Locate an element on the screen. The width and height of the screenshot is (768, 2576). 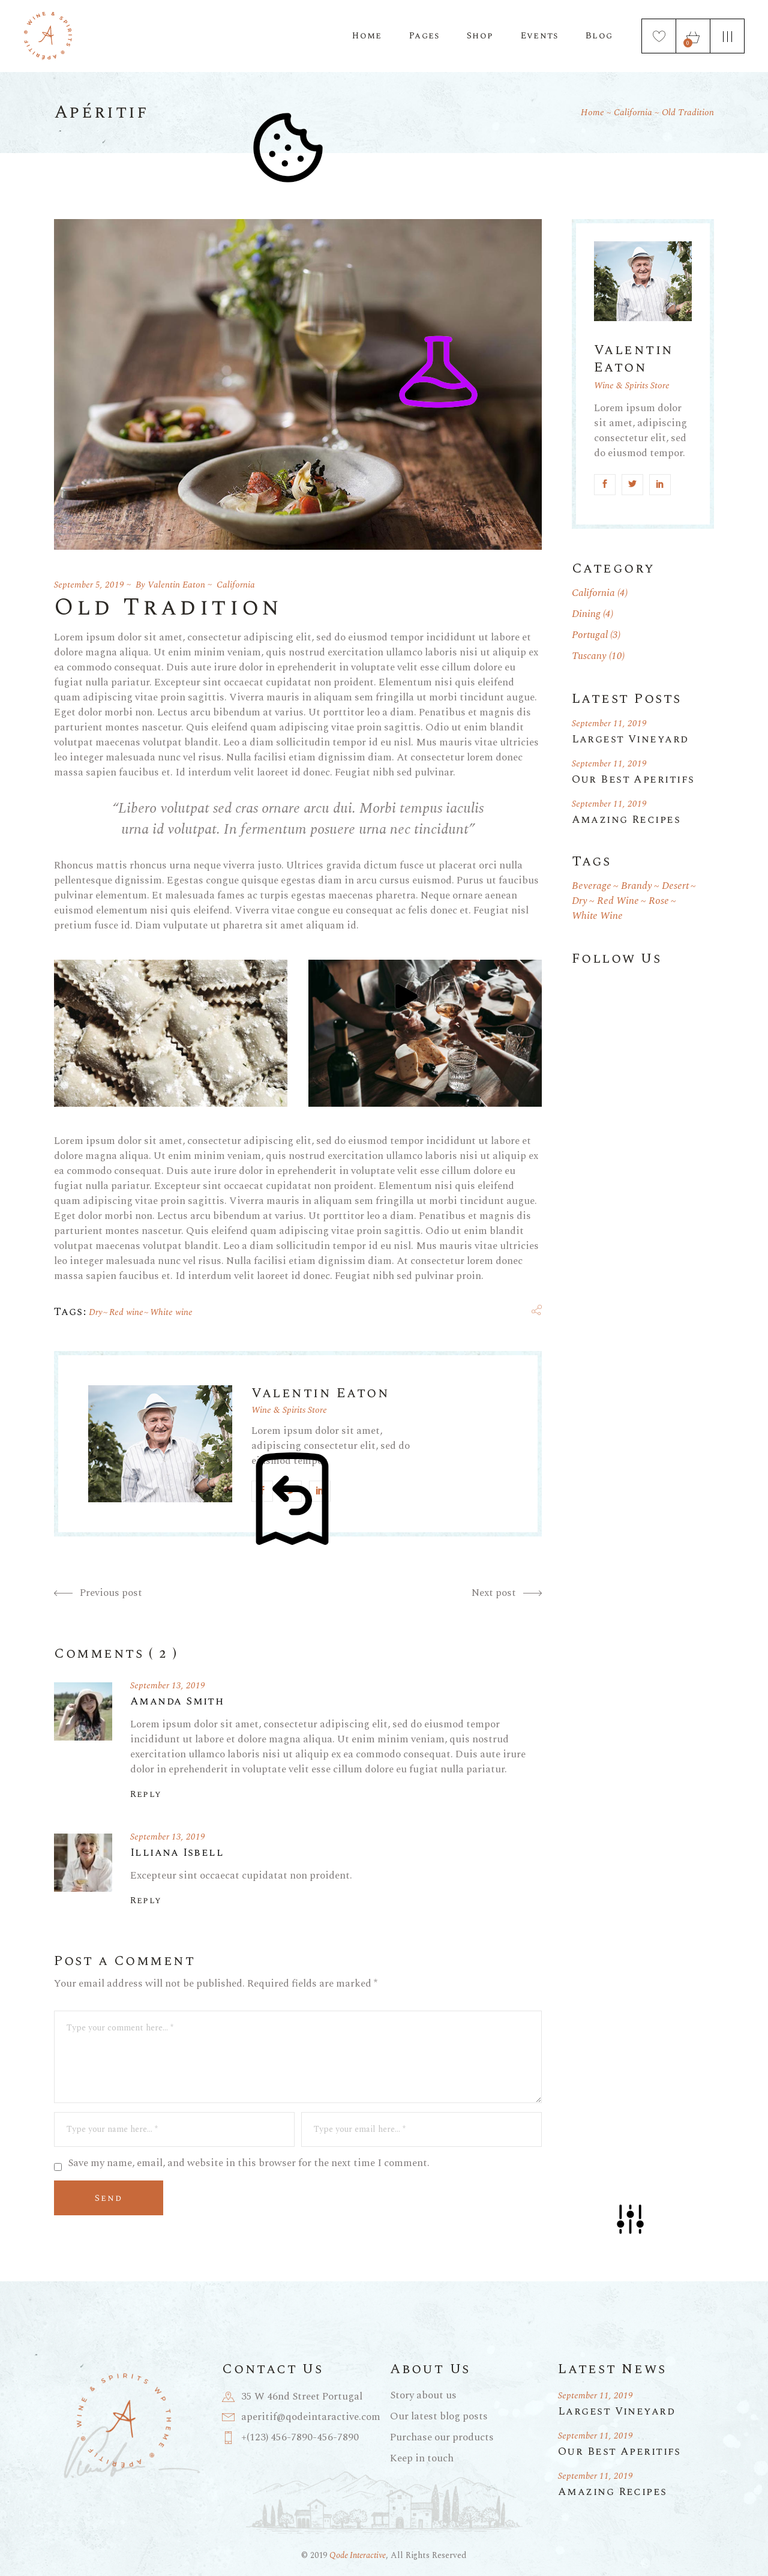
adjust settings or preferences is located at coordinates (630, 2219).